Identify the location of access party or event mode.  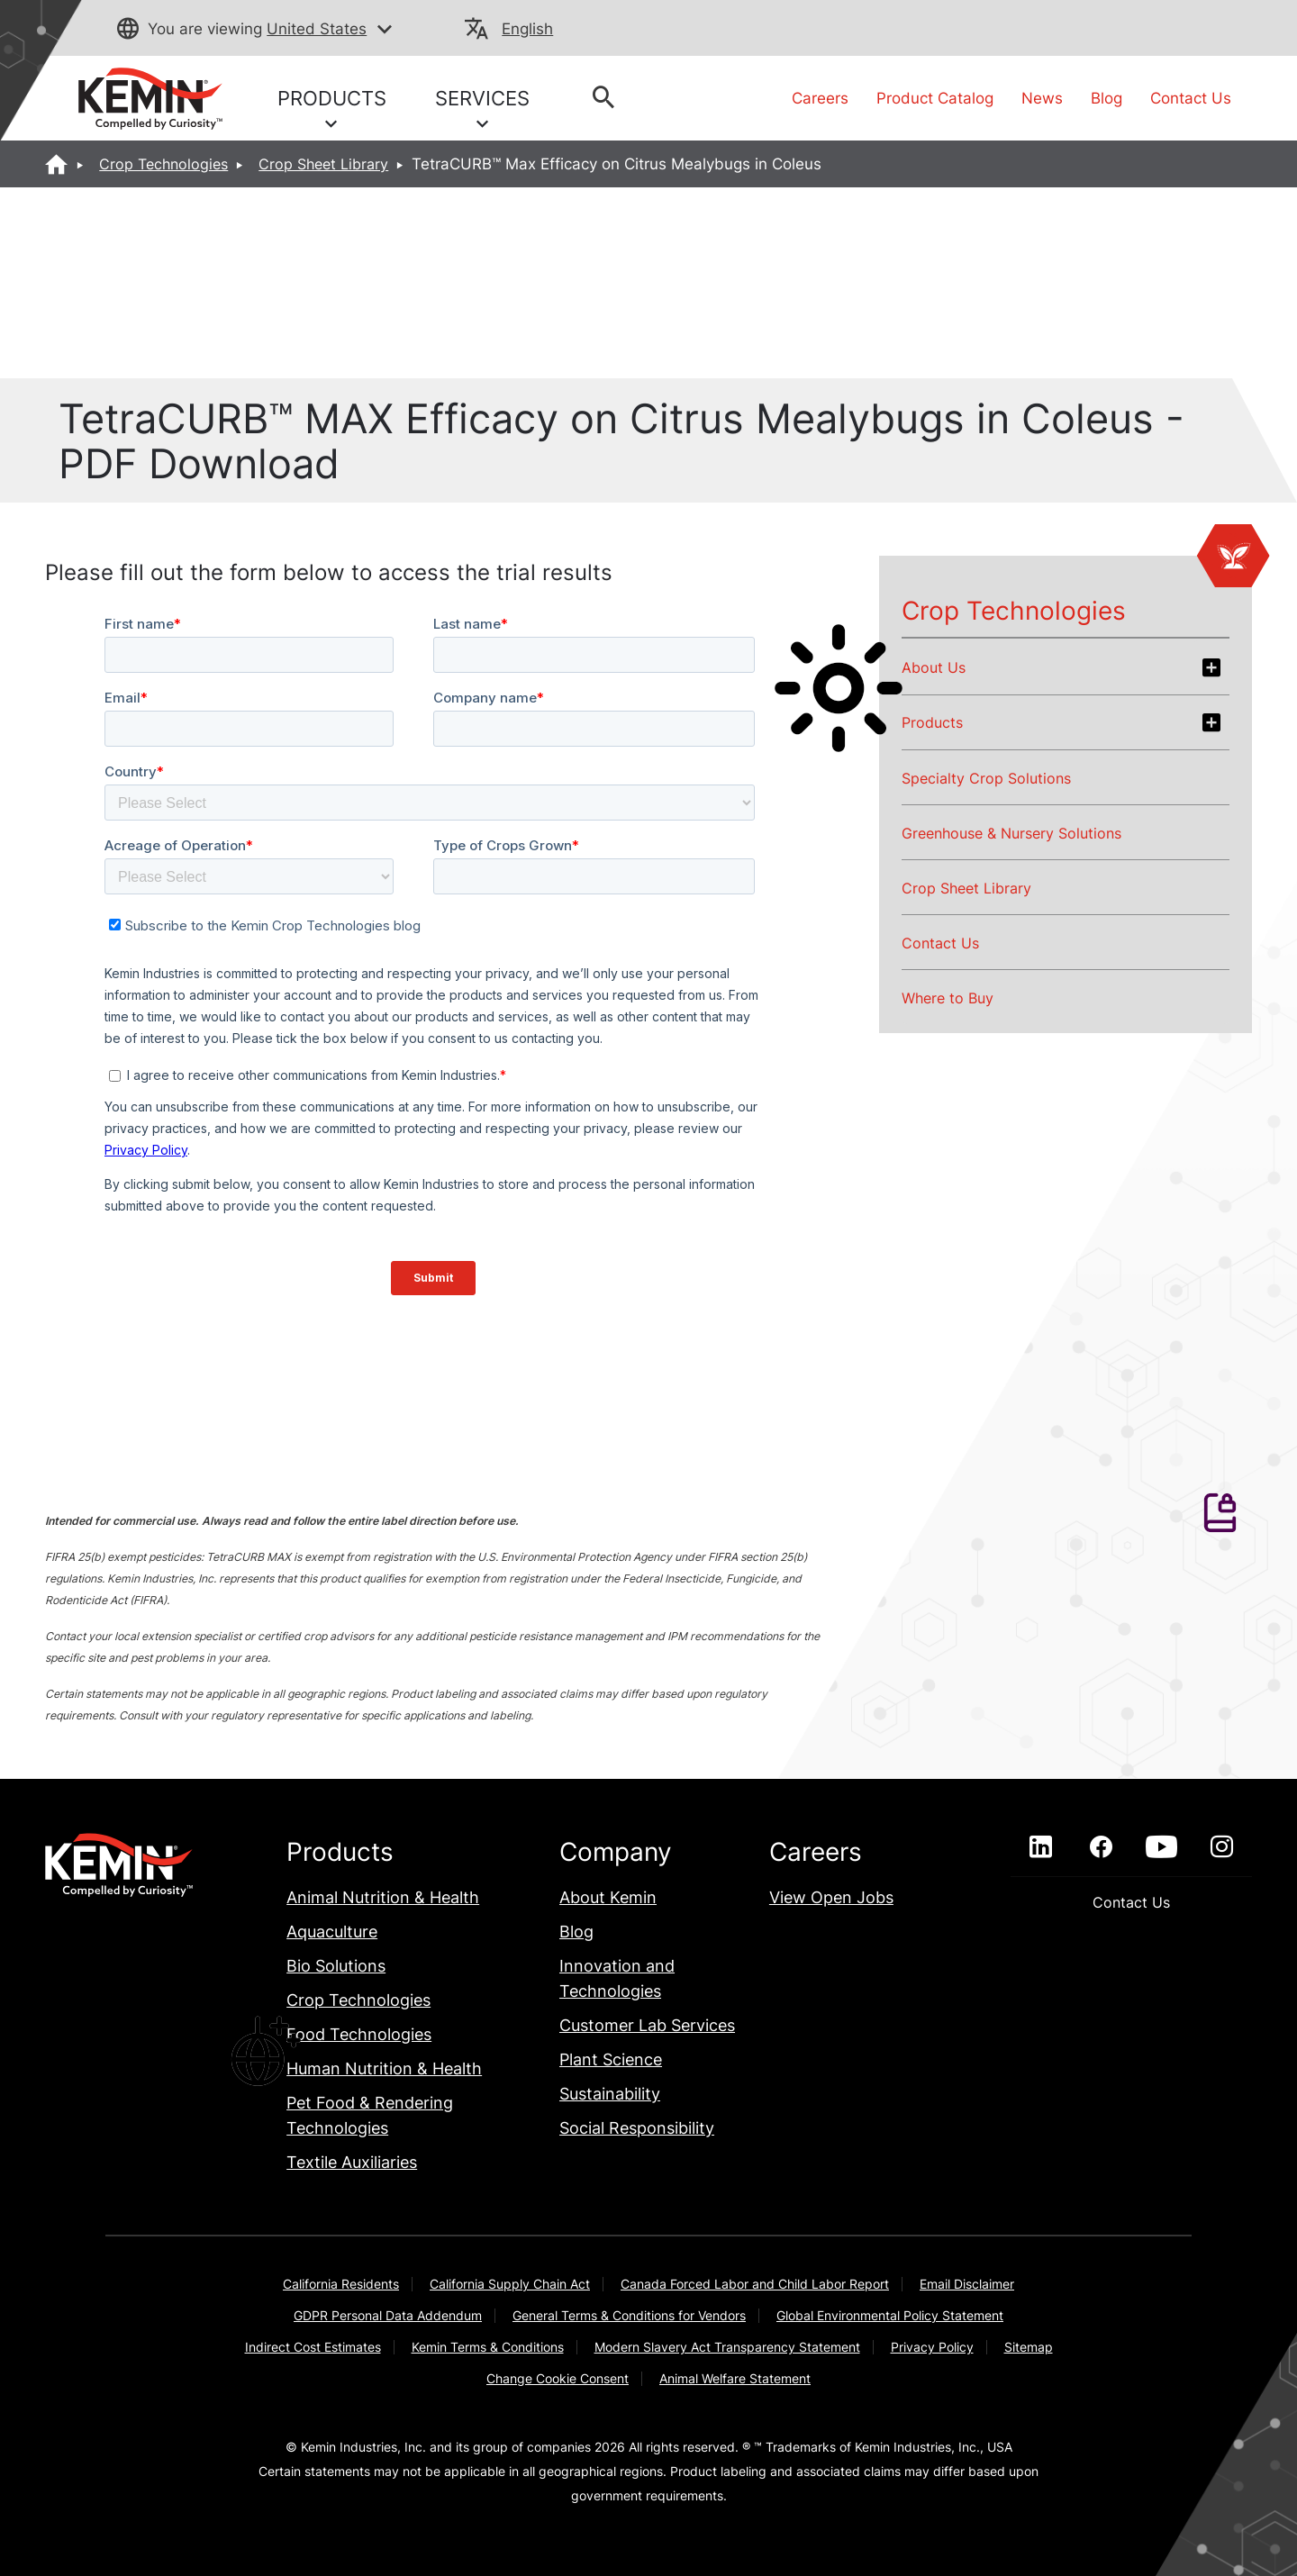
(262, 2052).